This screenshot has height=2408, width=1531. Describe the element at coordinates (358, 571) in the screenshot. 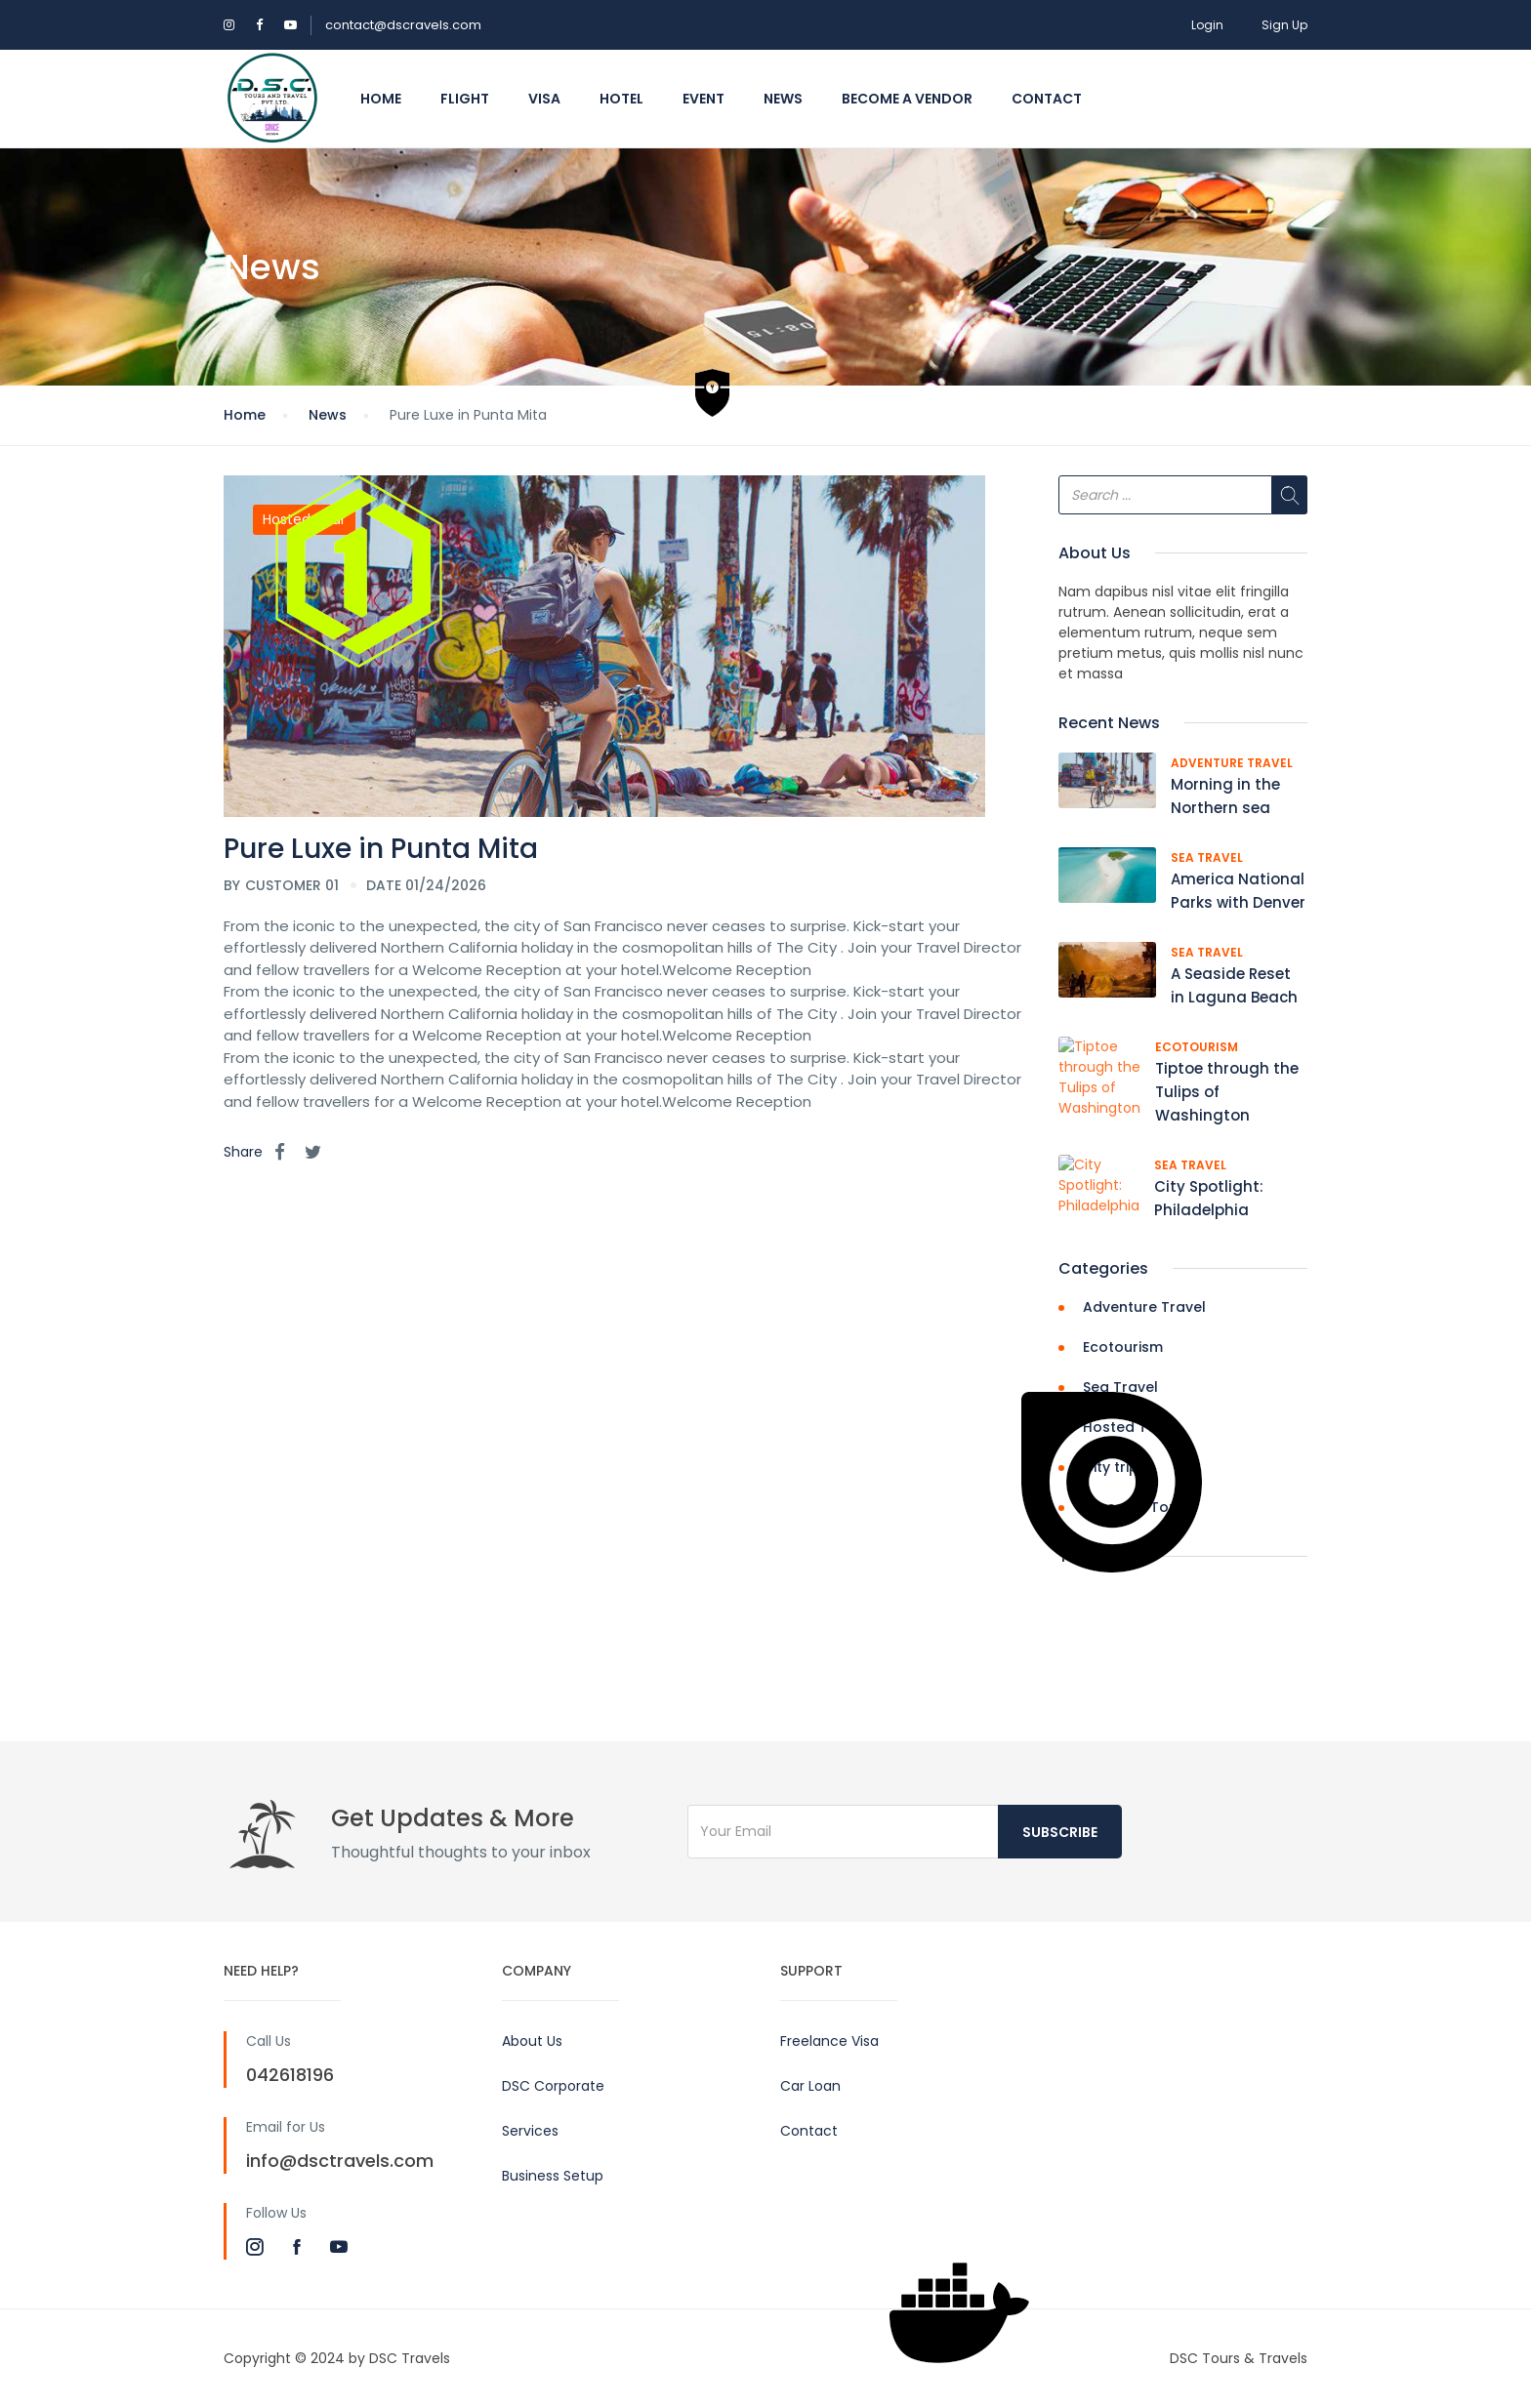

I see `open 1Panel server management dashboard` at that location.